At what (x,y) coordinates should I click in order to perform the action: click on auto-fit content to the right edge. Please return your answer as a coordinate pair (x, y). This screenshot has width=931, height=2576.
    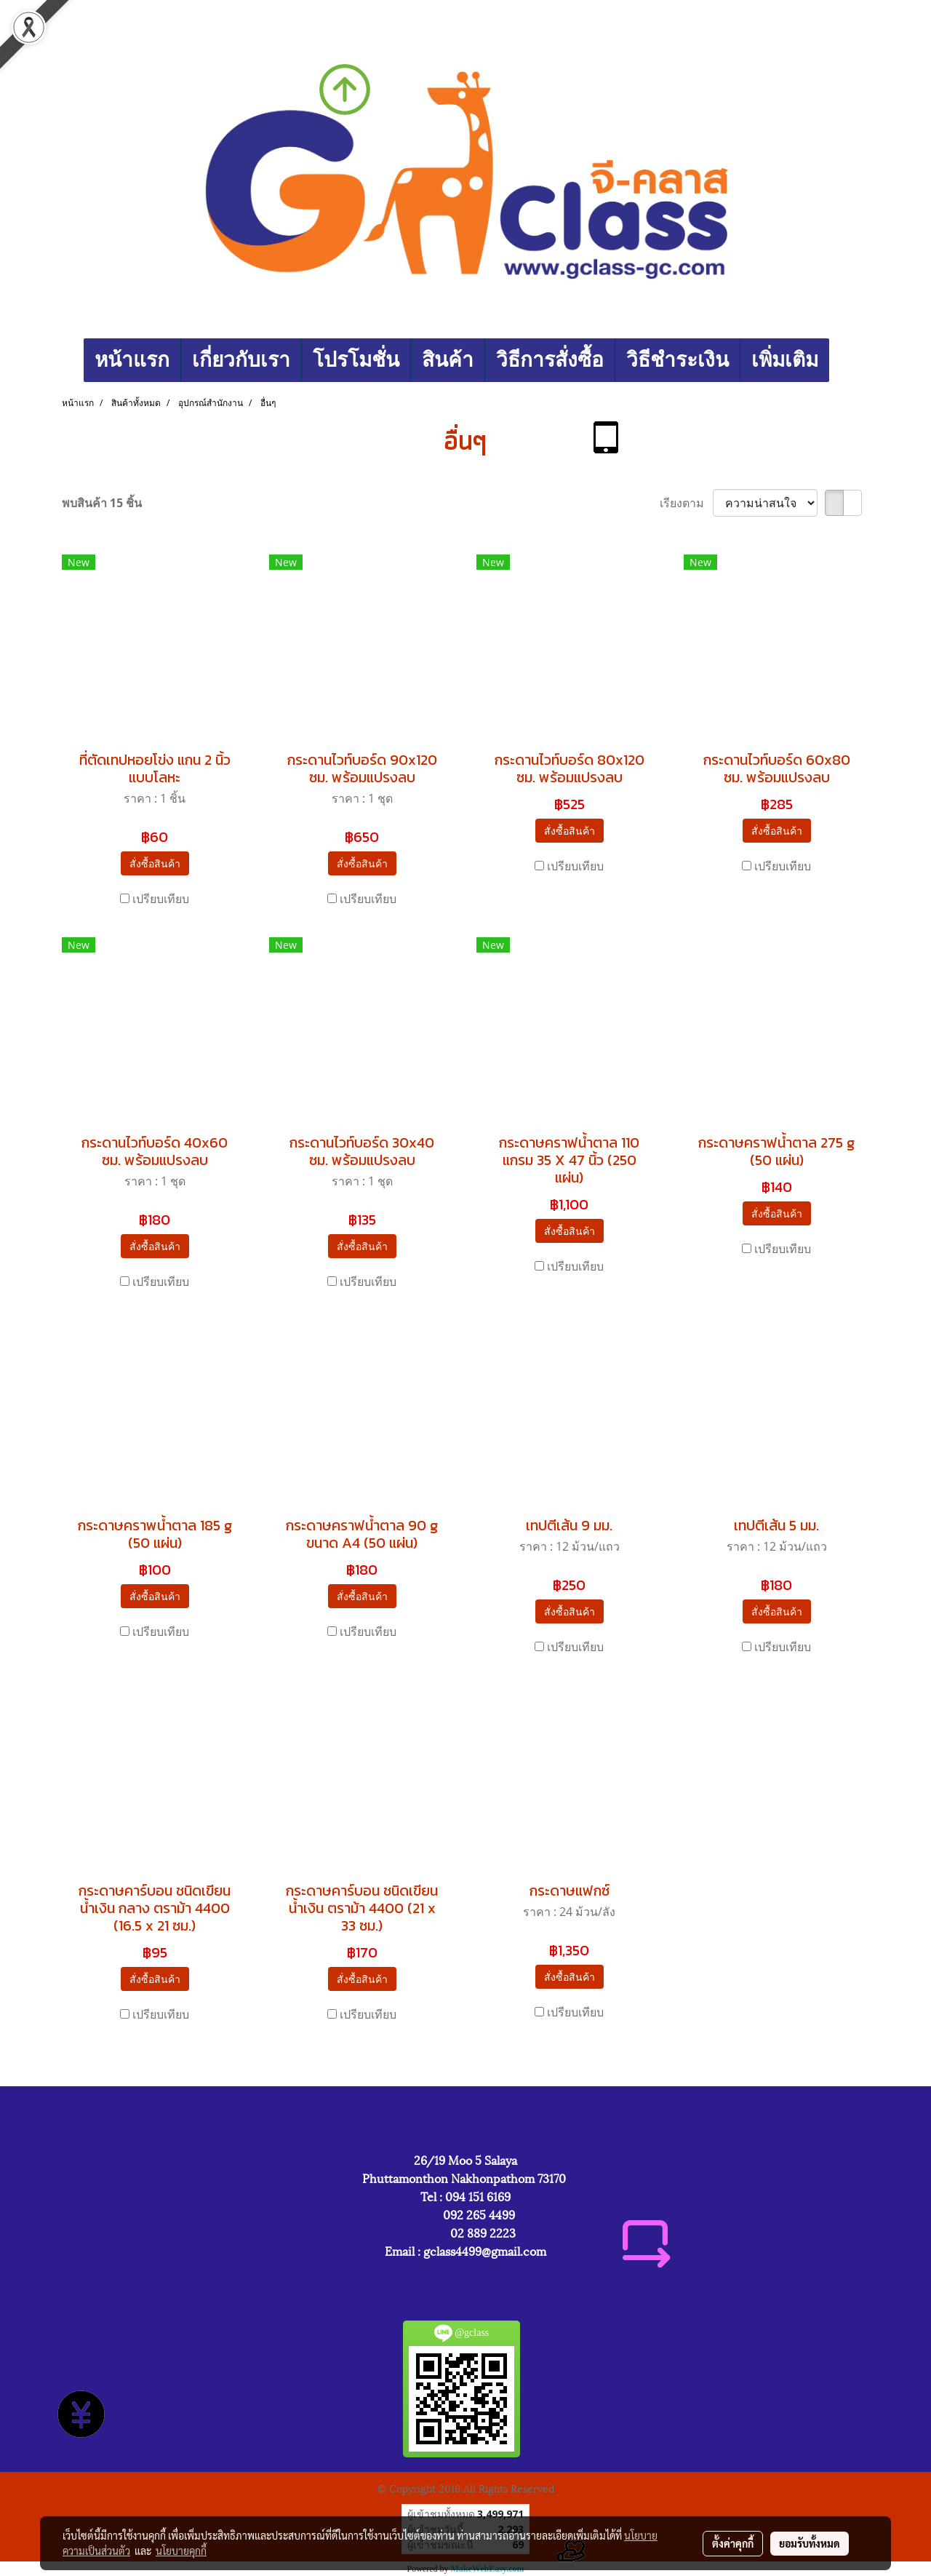
    Looking at the image, I should click on (645, 2243).